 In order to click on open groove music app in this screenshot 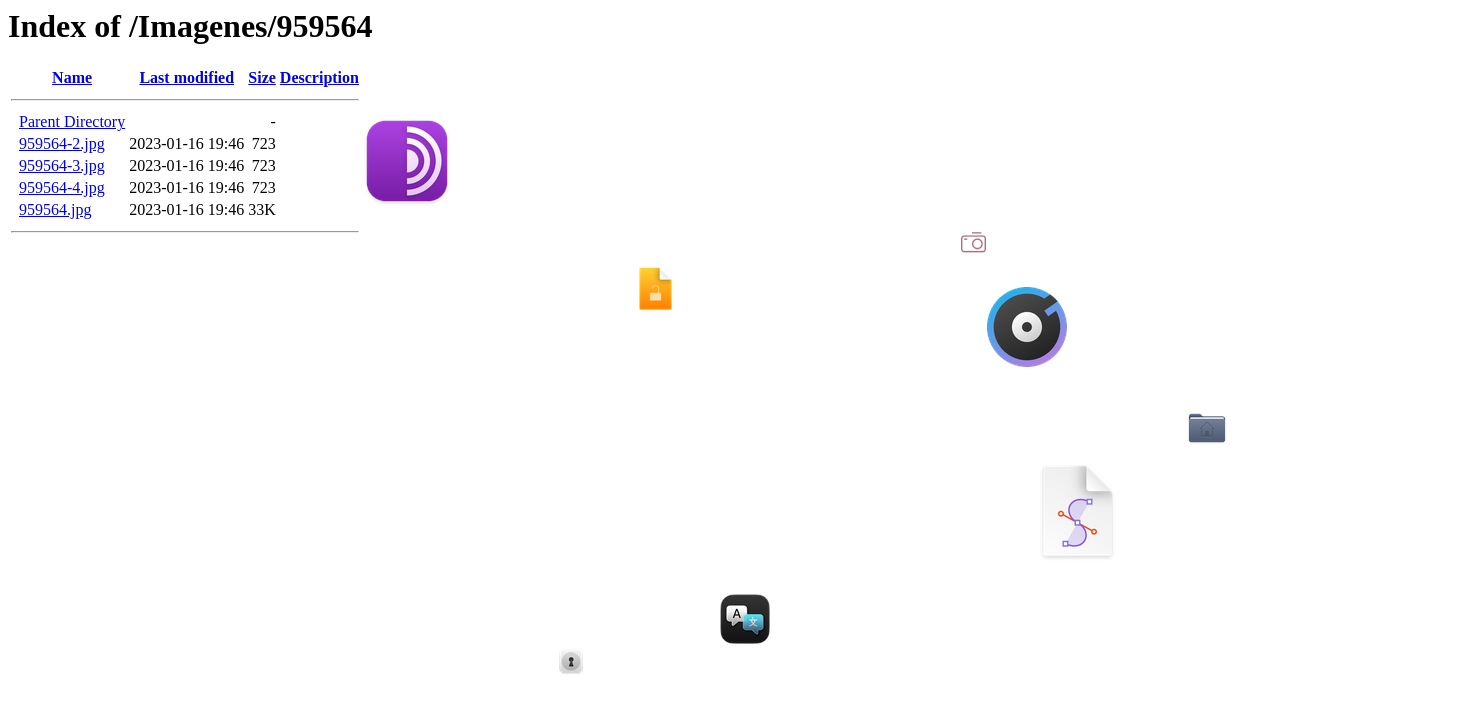, I will do `click(1027, 327)`.